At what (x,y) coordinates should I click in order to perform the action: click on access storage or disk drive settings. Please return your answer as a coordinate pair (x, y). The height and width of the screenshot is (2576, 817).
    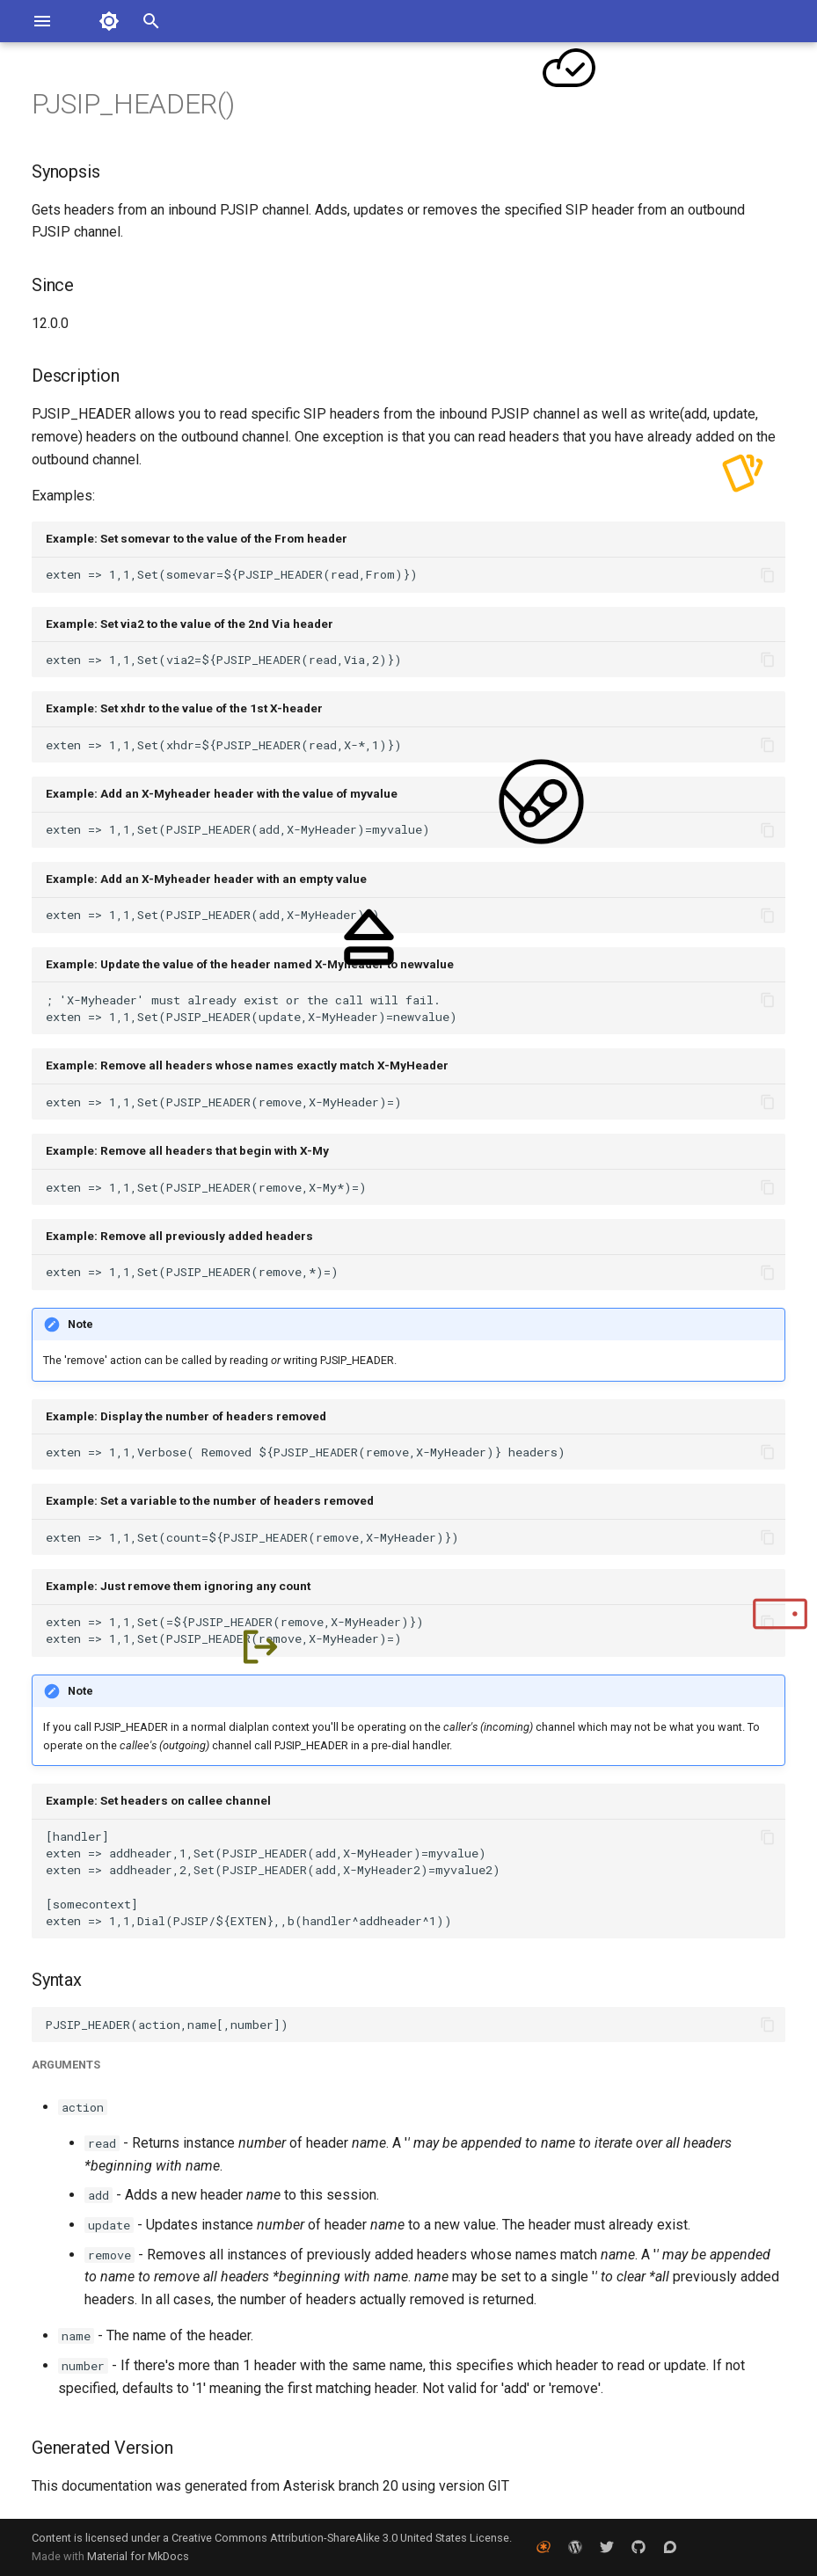
    Looking at the image, I should click on (780, 1614).